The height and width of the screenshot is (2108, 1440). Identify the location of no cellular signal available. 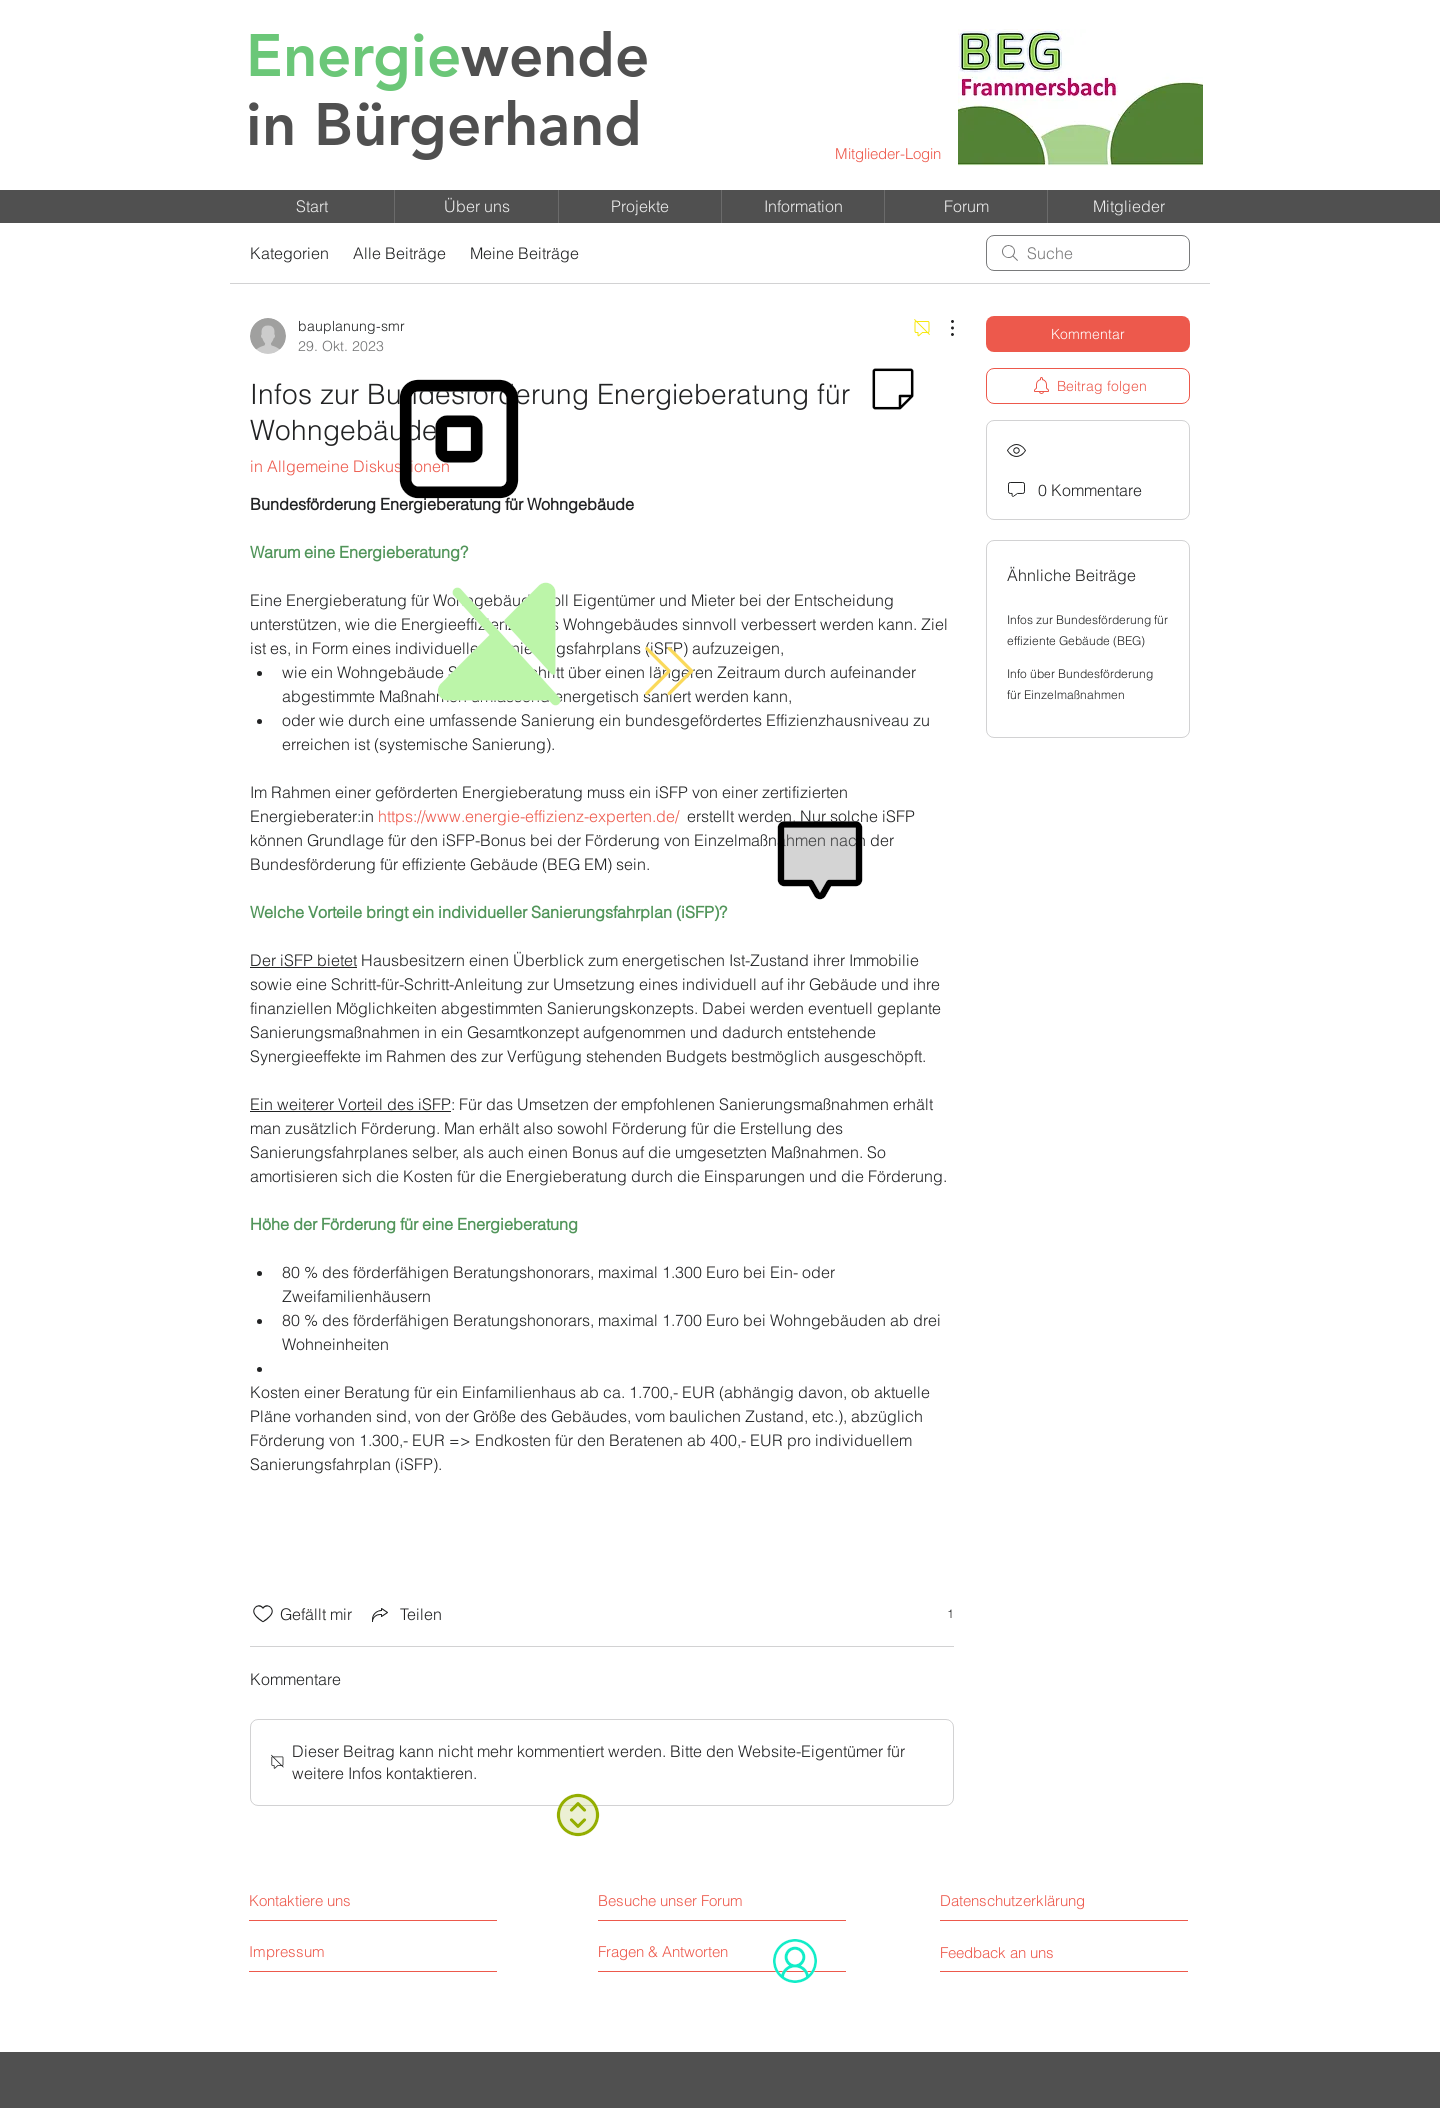
(506, 646).